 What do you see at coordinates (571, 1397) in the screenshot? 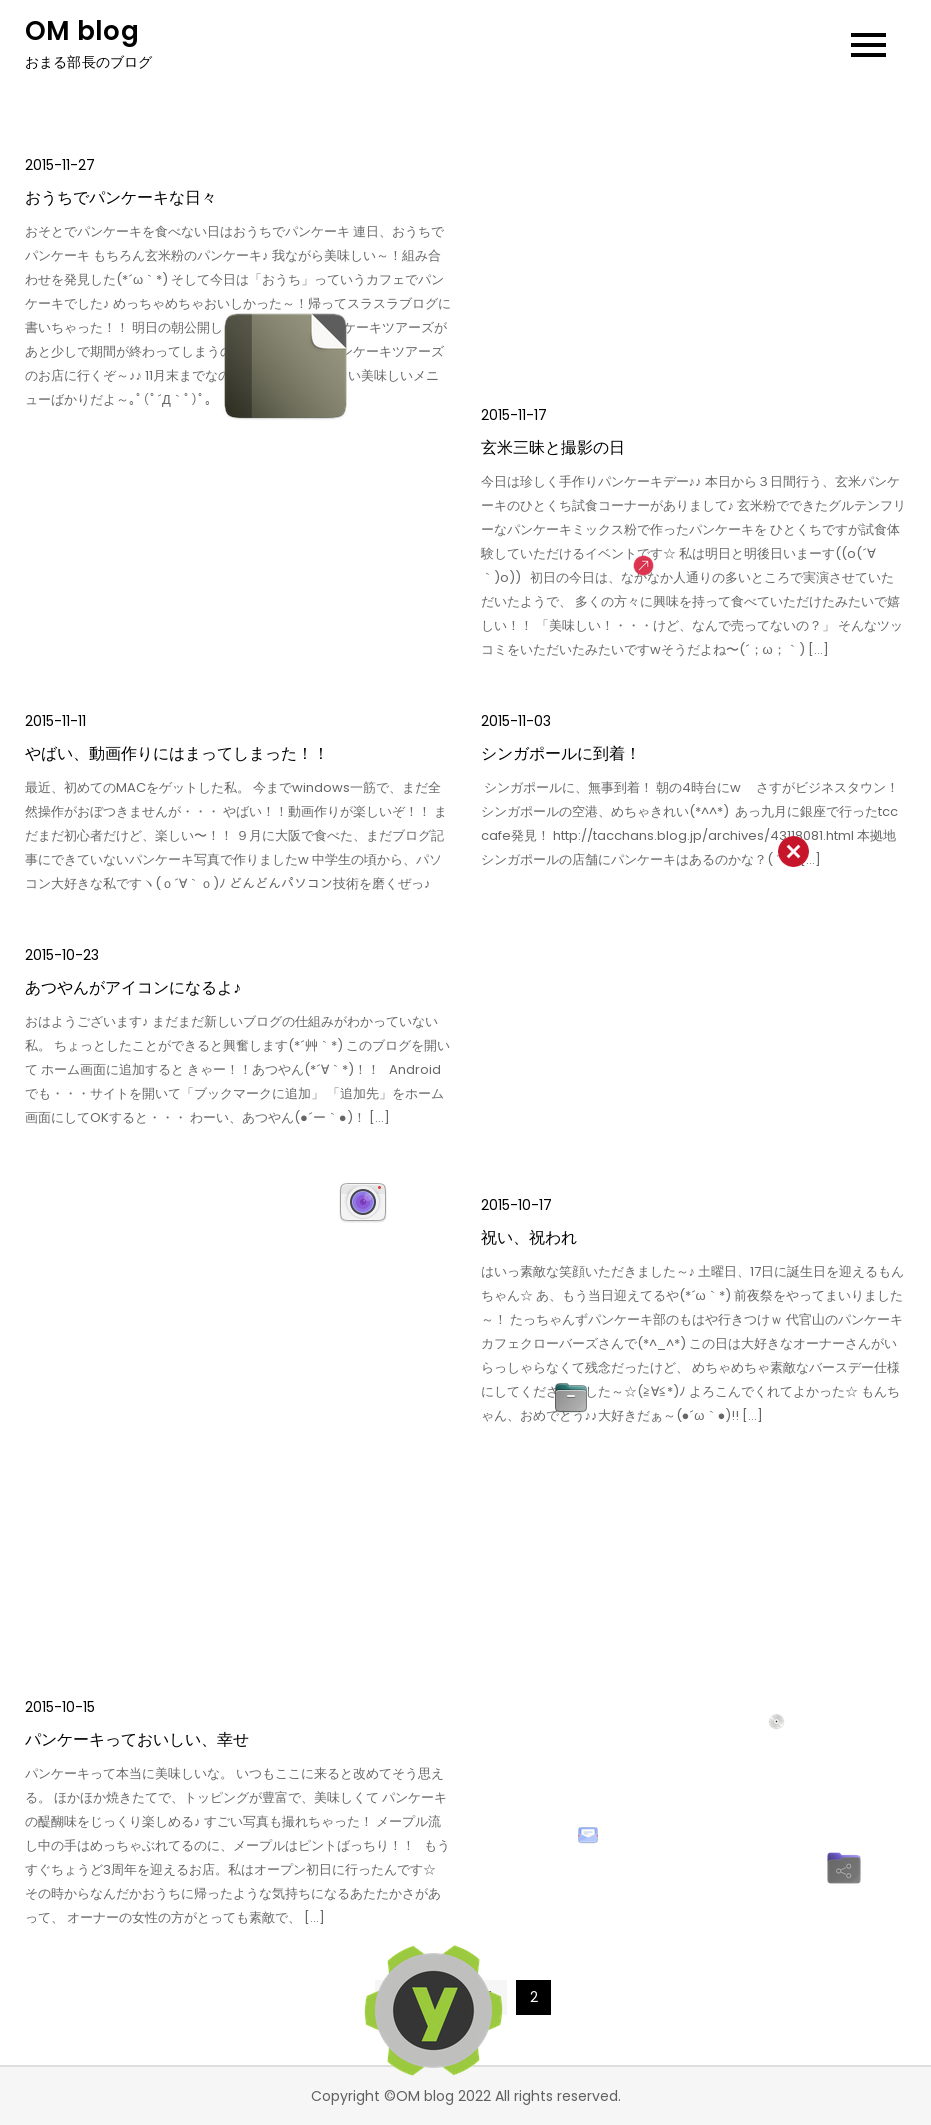
I see `open the file manager` at bounding box center [571, 1397].